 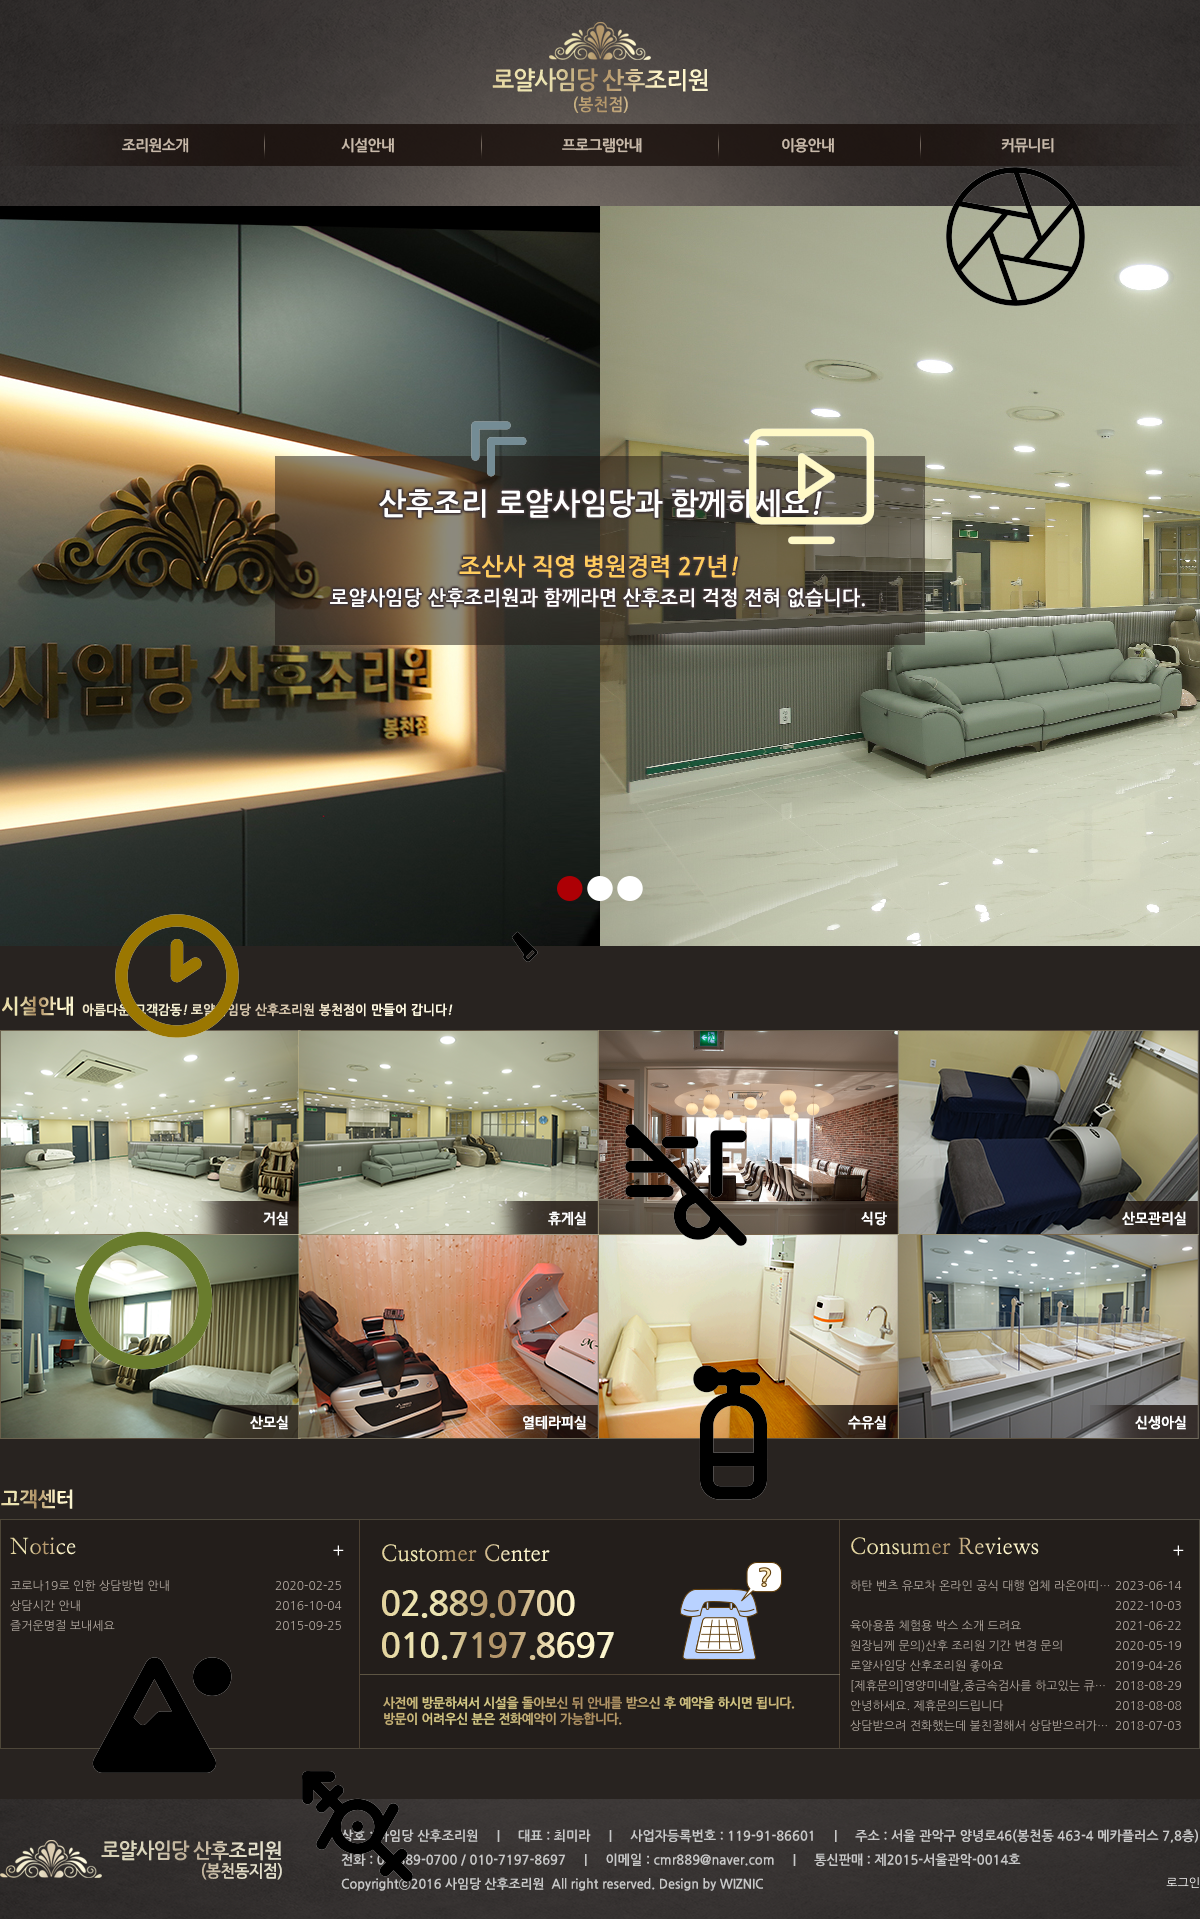 I want to click on view photos or gallery, so click(x=162, y=1719).